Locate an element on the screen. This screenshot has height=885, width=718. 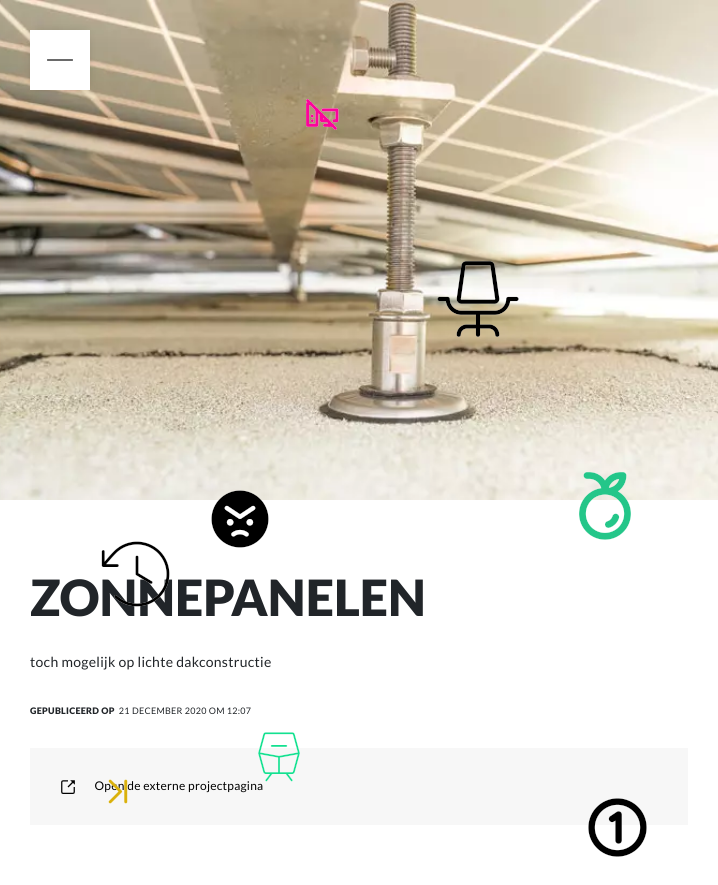
view regional train schedules is located at coordinates (279, 755).